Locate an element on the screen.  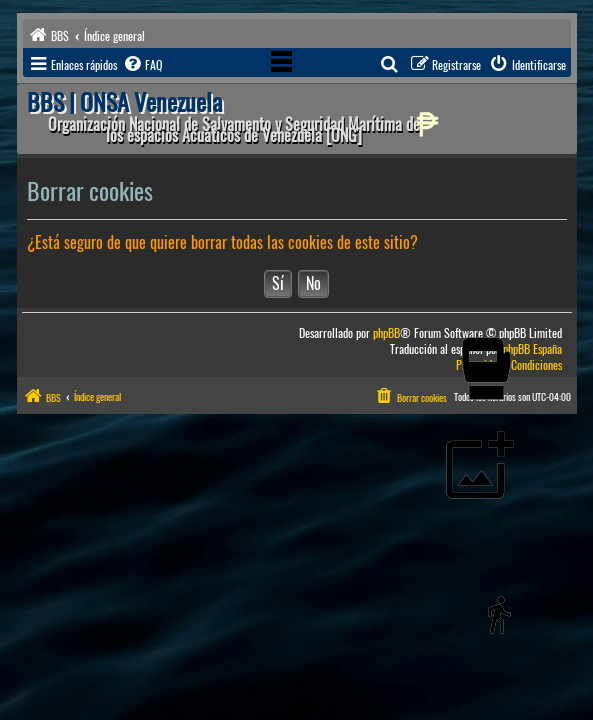
view data in row format is located at coordinates (281, 61).